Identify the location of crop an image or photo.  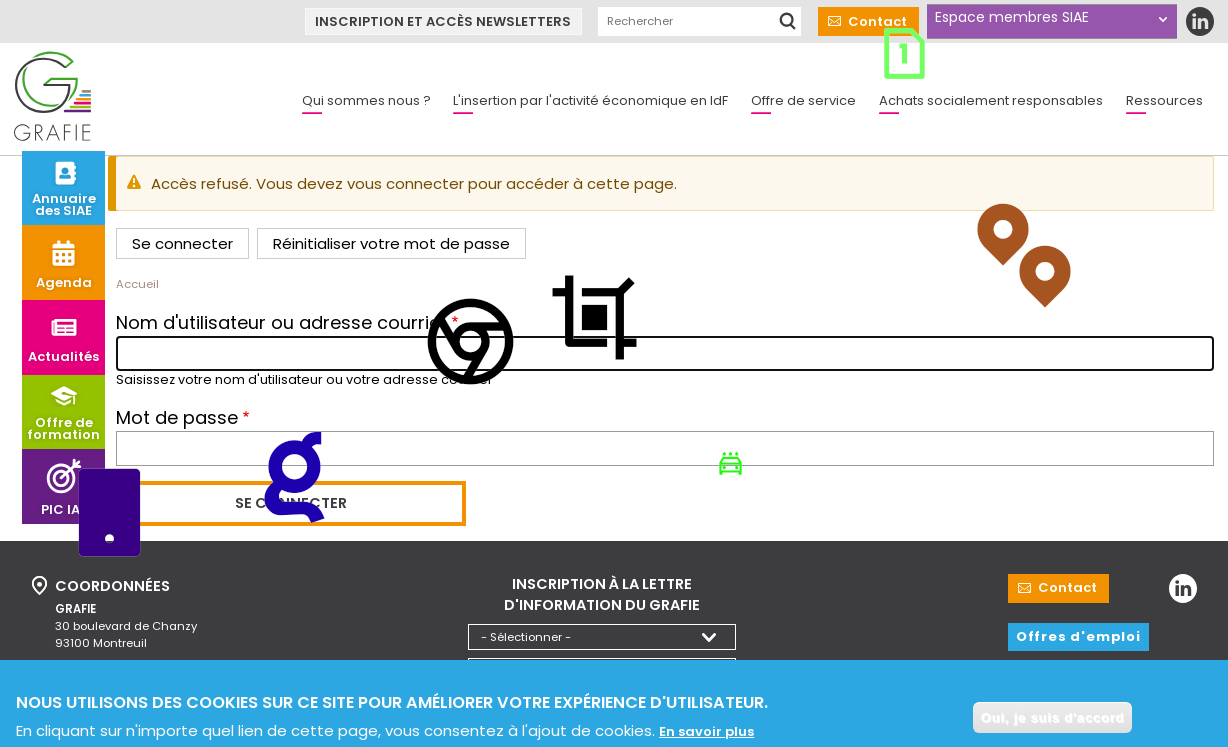
(594, 317).